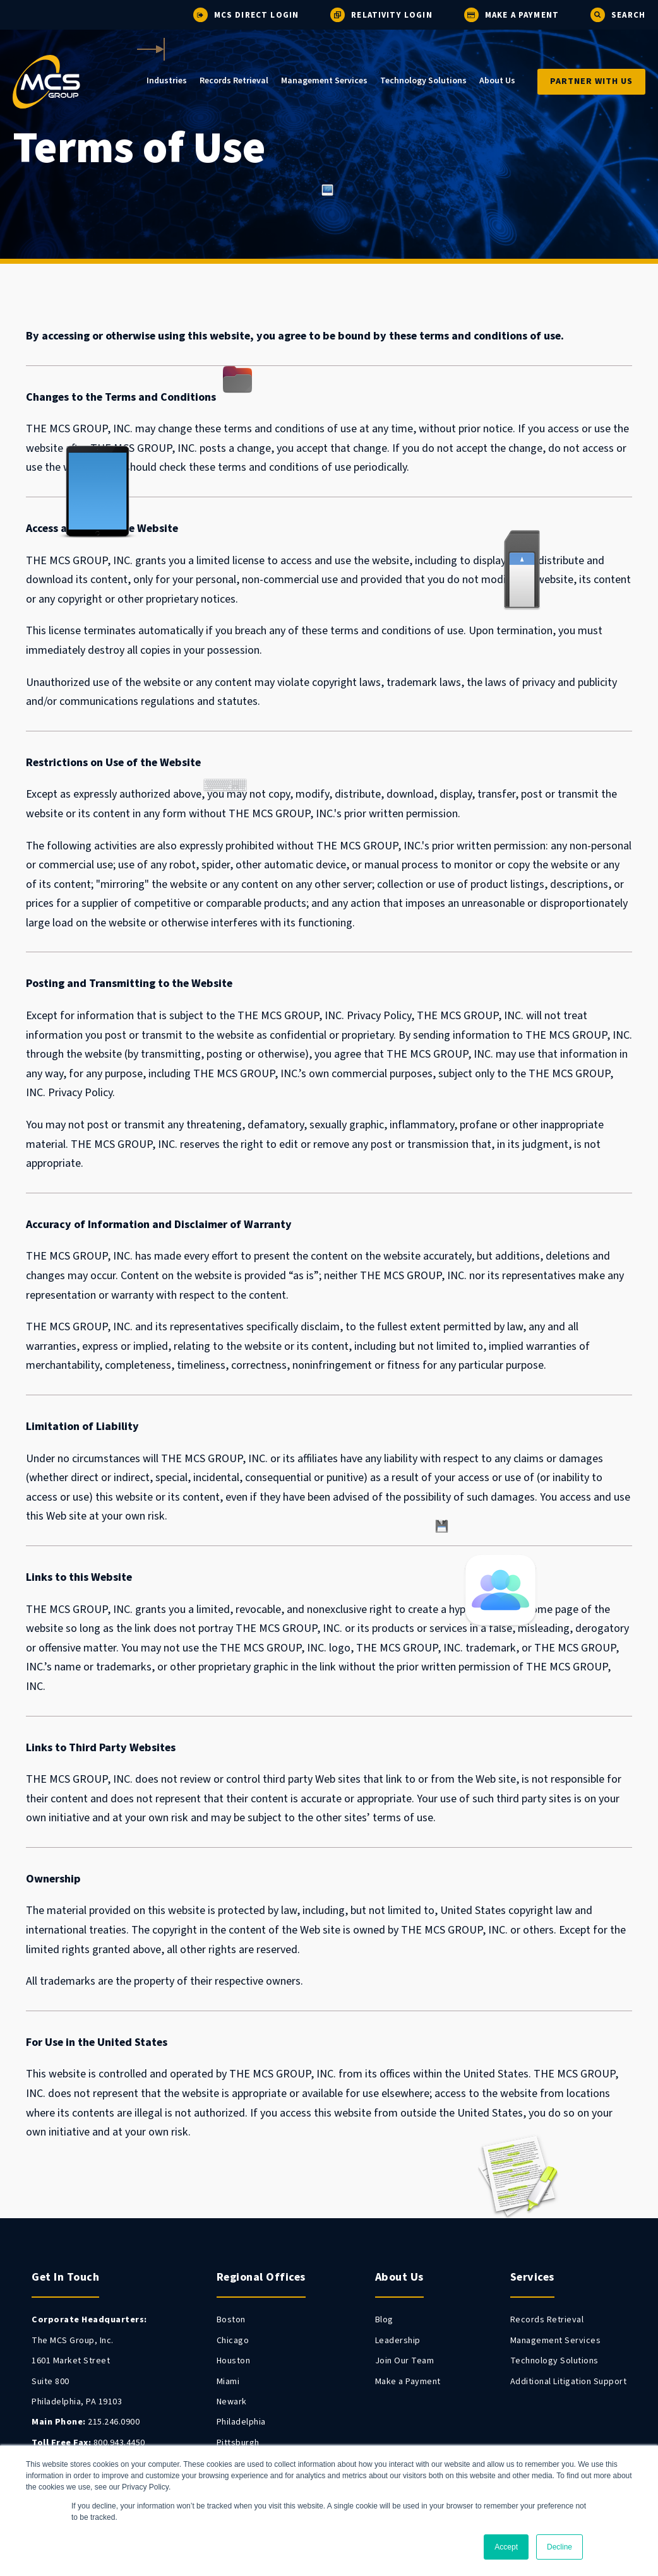 This screenshot has width=658, height=2576. Describe the element at coordinates (500, 1590) in the screenshot. I see `access family sharing and parental control settings` at that location.